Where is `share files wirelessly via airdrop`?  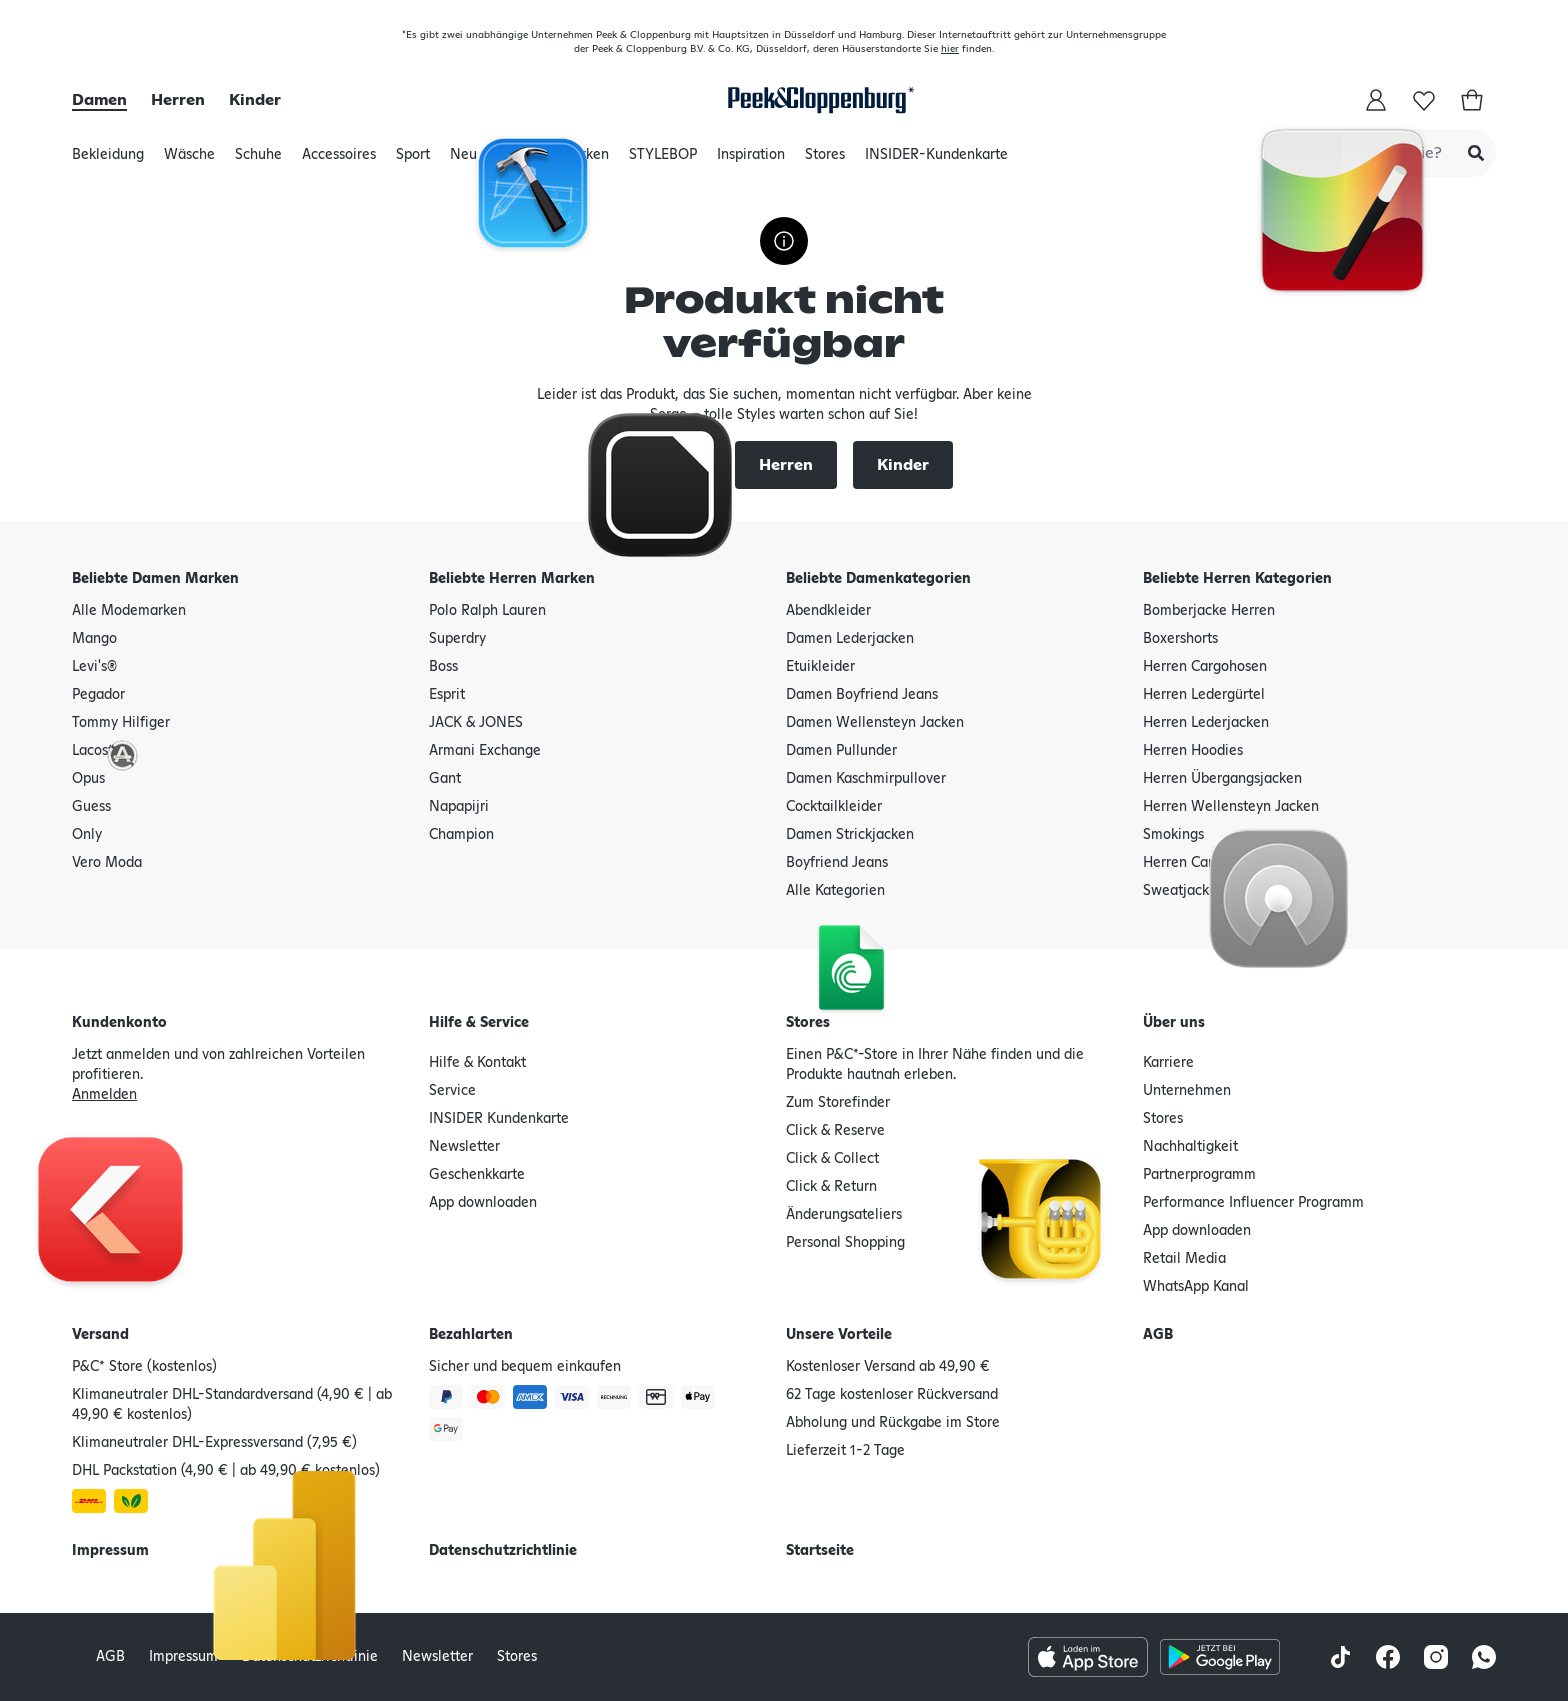
share files wirelessly via airdrop is located at coordinates (1278, 898).